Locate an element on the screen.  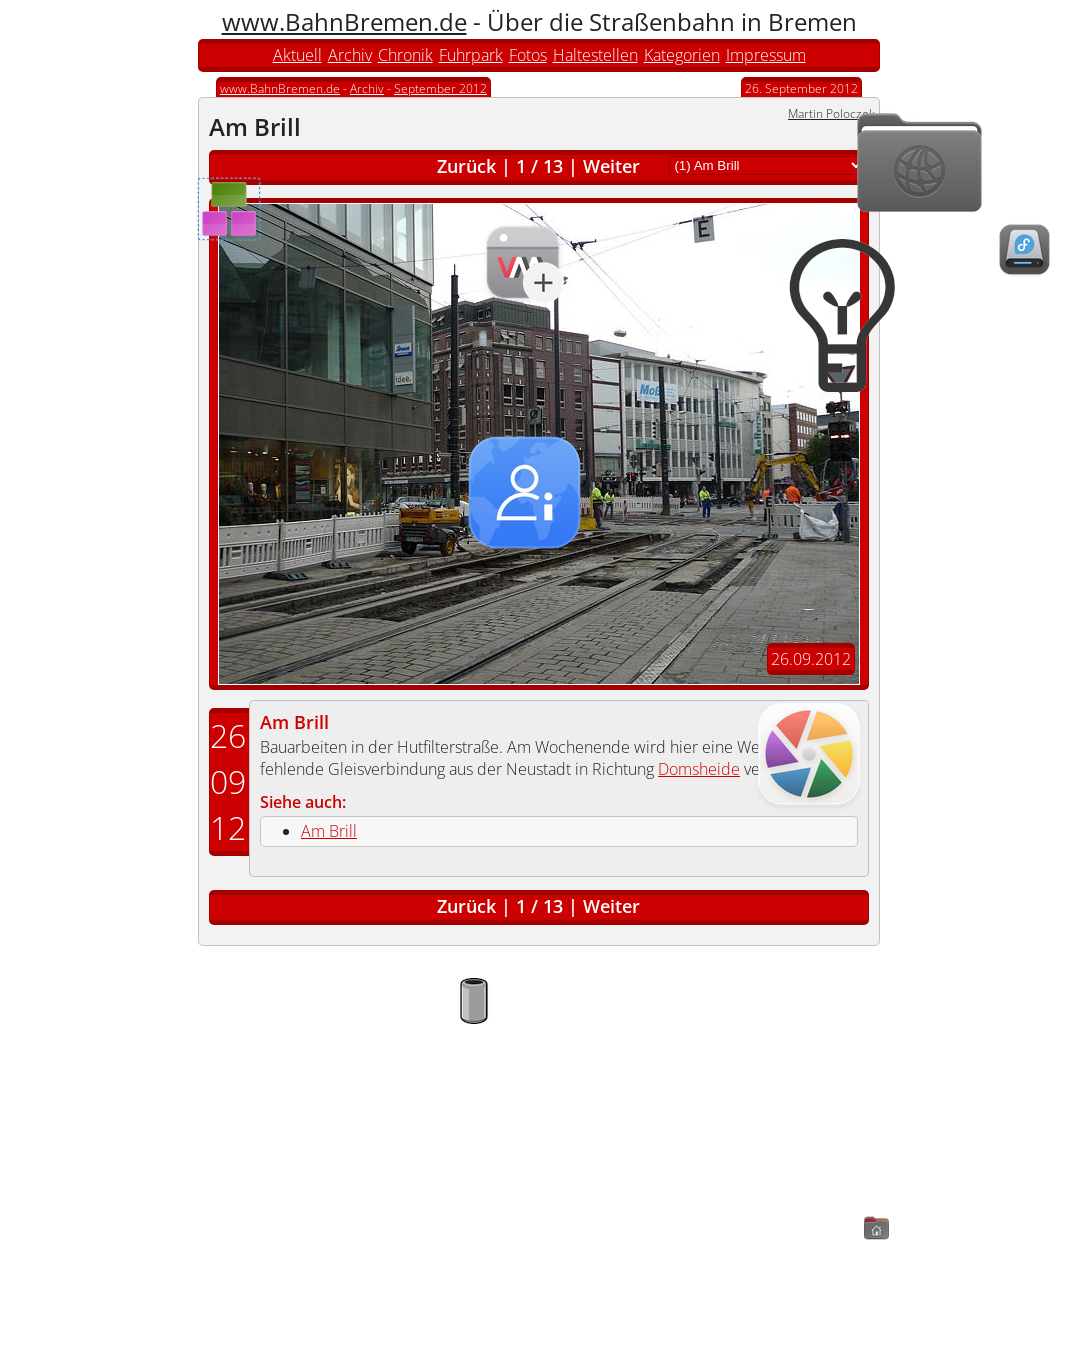
access object emojis and symbols is located at coordinates (837, 315).